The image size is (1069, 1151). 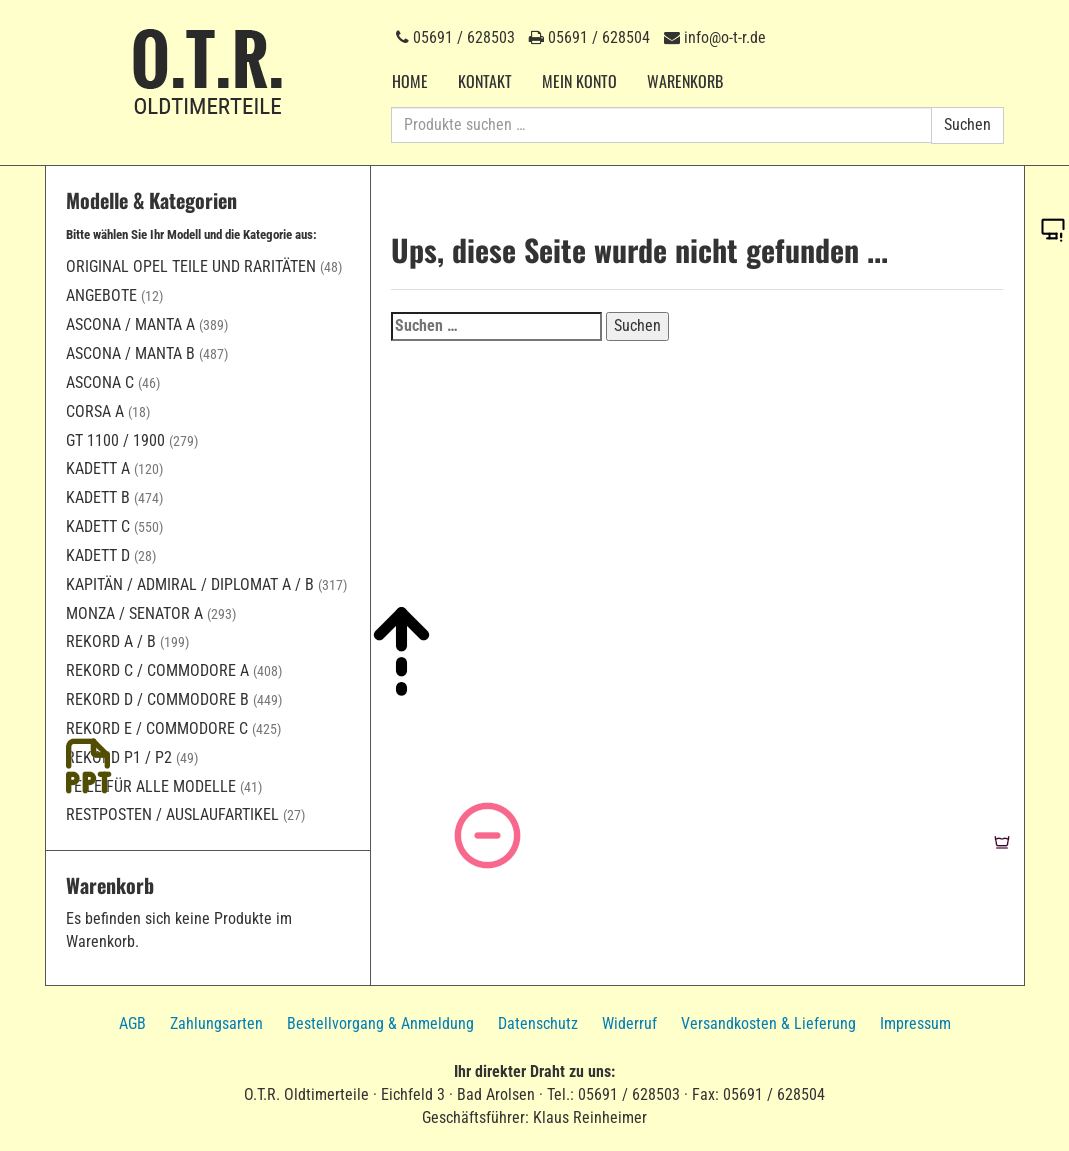 What do you see at coordinates (401, 651) in the screenshot?
I see `upload in progress` at bounding box center [401, 651].